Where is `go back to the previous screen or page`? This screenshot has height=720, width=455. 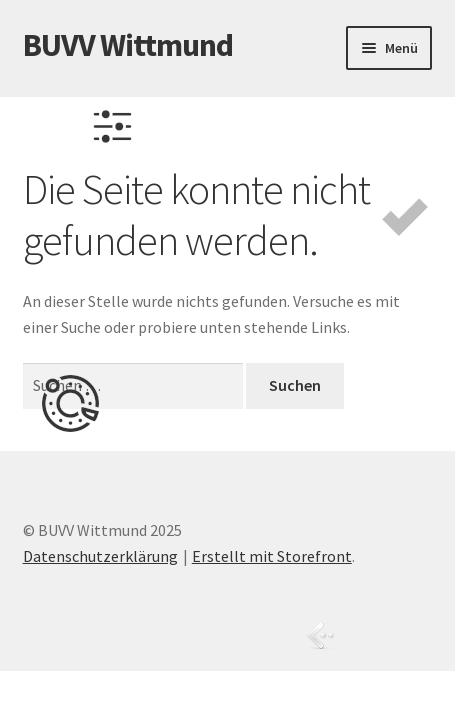 go back to the previous screen or page is located at coordinates (320, 635).